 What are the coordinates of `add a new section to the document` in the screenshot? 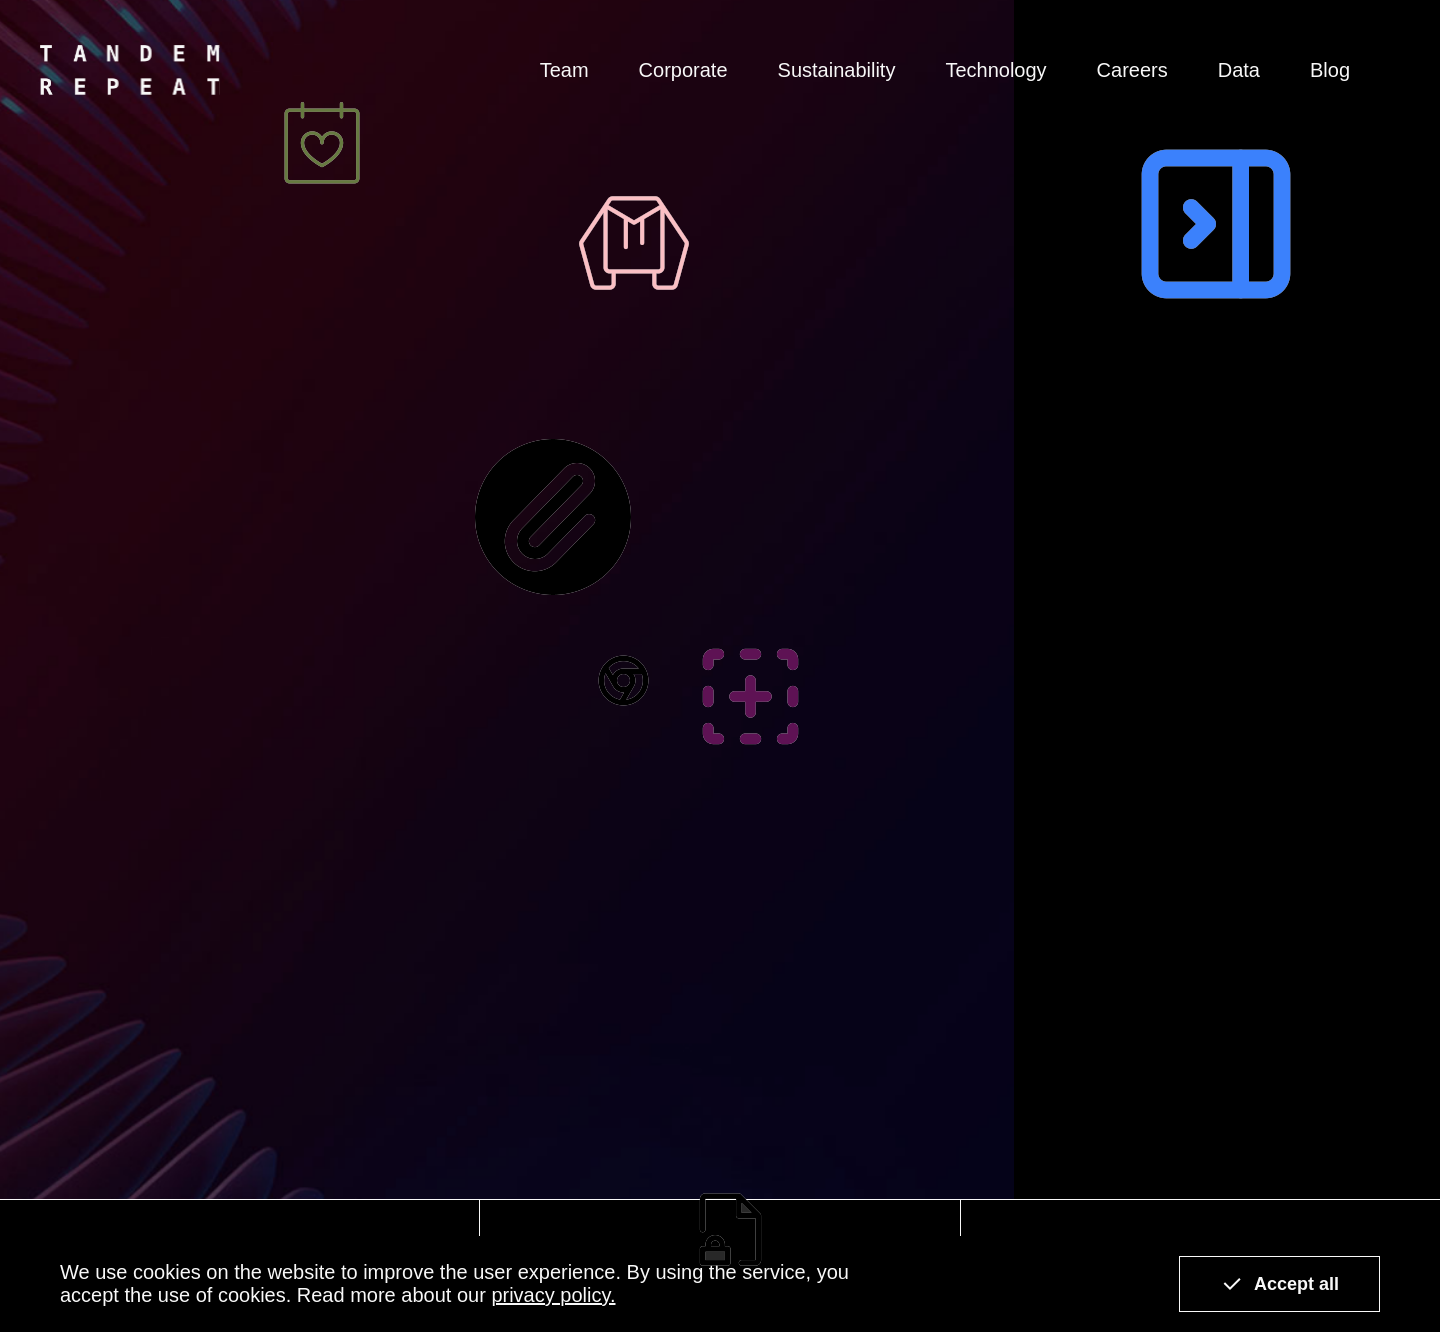 It's located at (750, 696).